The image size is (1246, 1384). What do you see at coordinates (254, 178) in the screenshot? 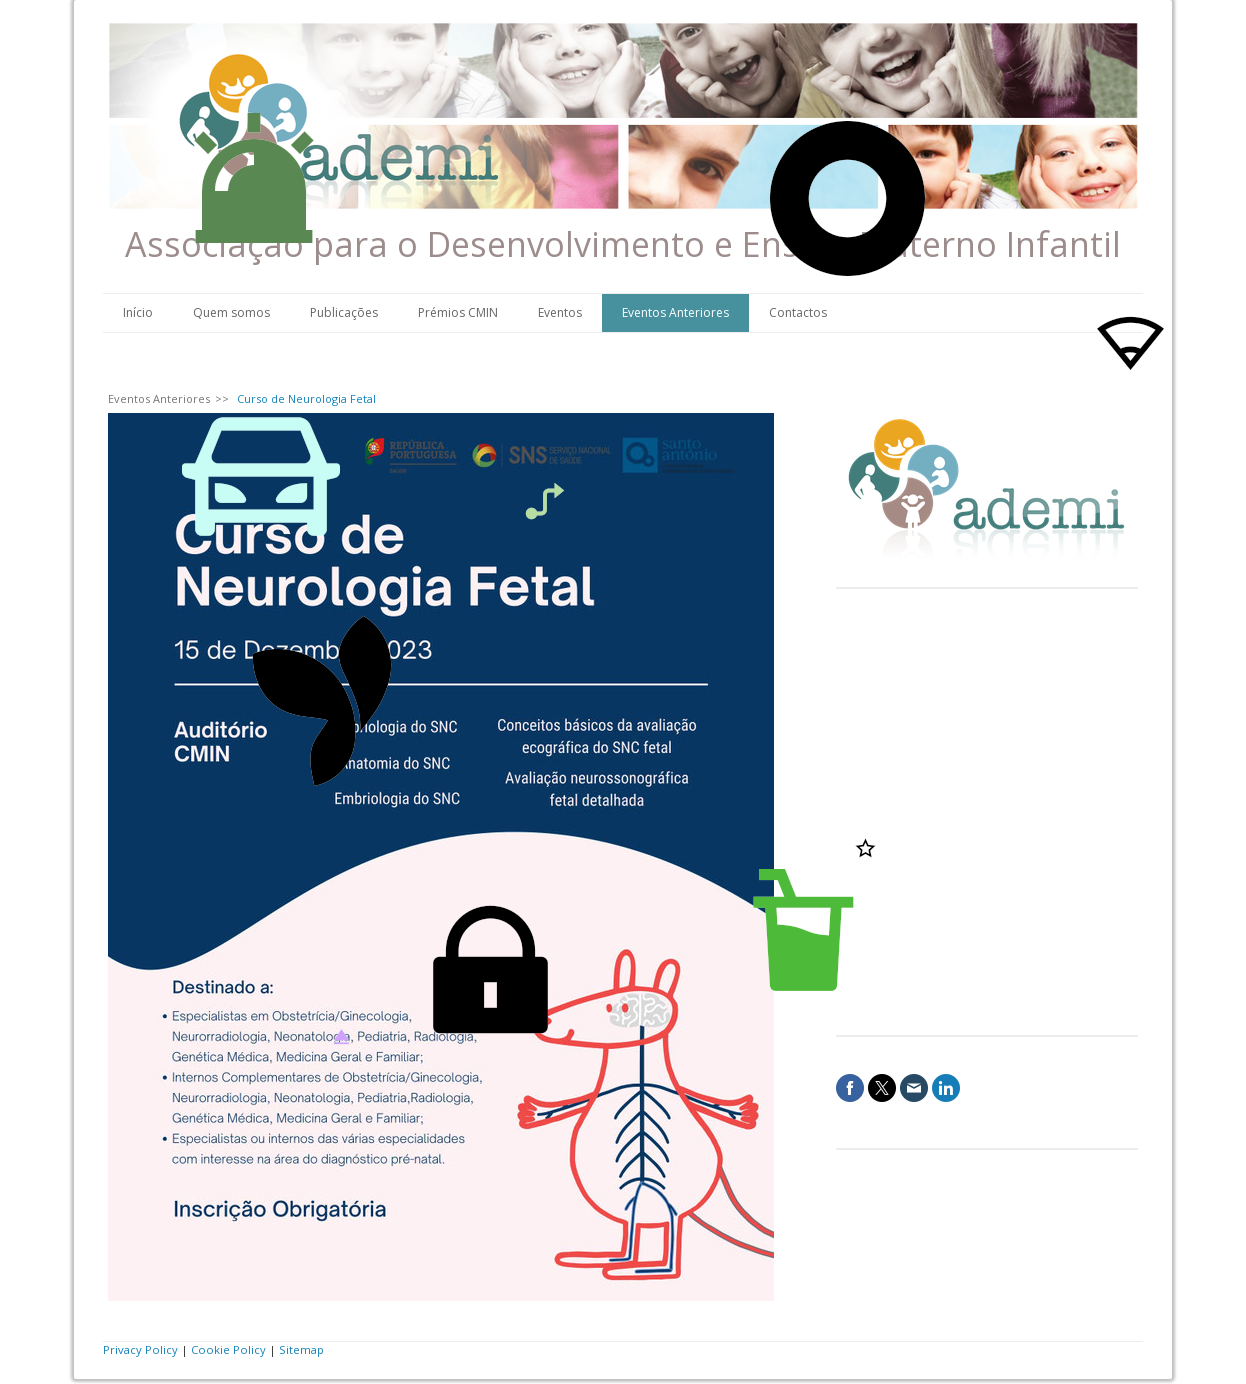
I see `indicates a system warning or alert` at bounding box center [254, 178].